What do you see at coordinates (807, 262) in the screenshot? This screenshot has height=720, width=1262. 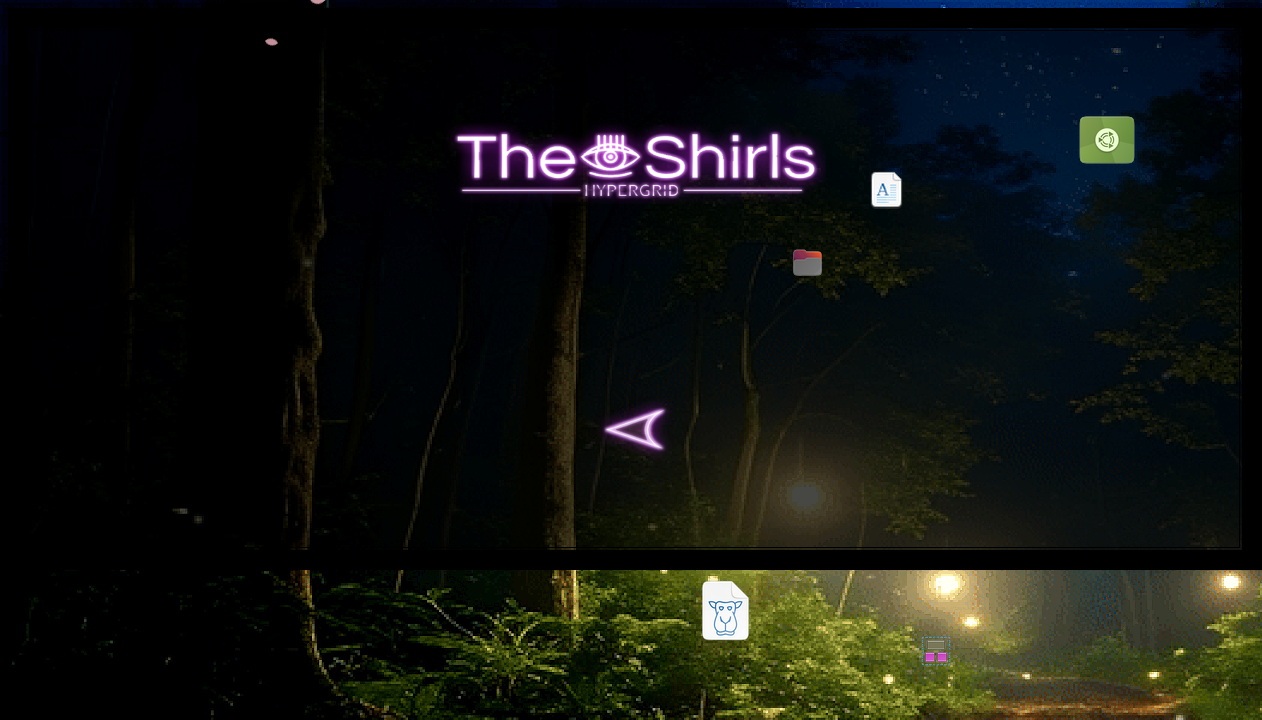 I see `view contents of an open folder` at bounding box center [807, 262].